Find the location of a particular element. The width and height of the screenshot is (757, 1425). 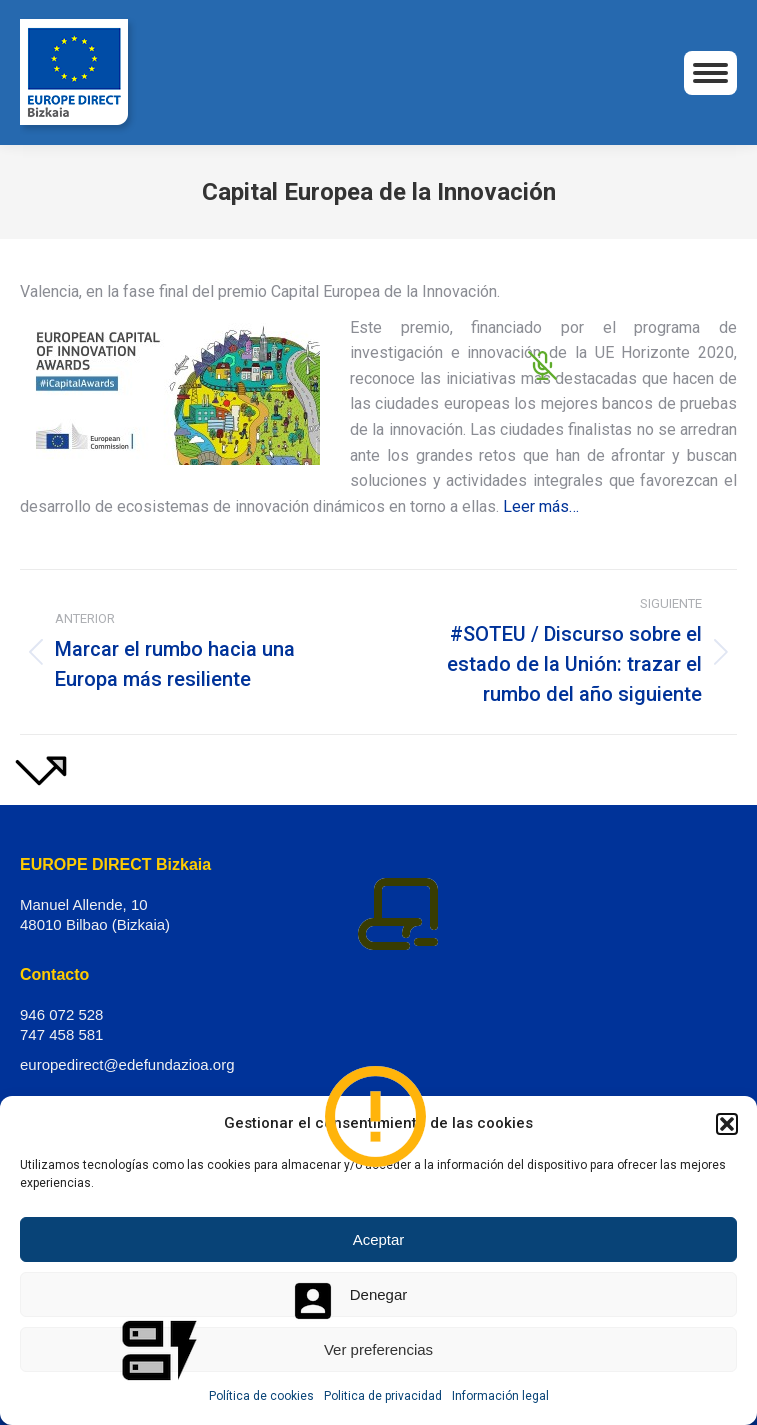

access your account or profile is located at coordinates (313, 1301).